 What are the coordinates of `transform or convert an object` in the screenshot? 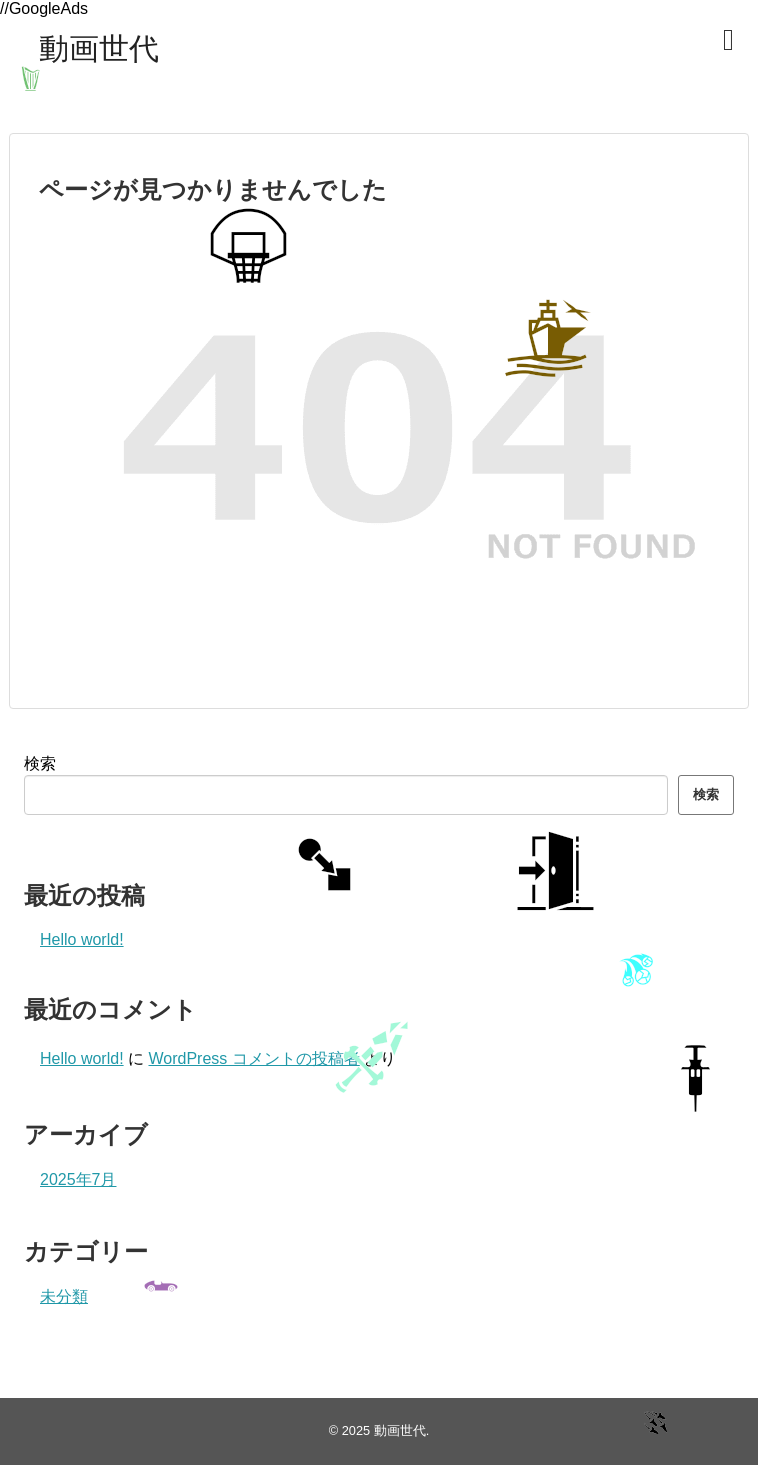 It's located at (324, 864).